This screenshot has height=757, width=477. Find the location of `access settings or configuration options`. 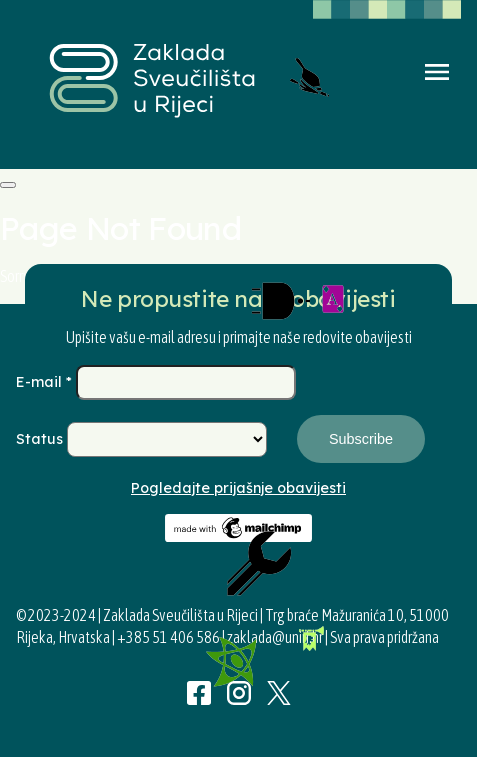

access settings or configuration options is located at coordinates (259, 563).